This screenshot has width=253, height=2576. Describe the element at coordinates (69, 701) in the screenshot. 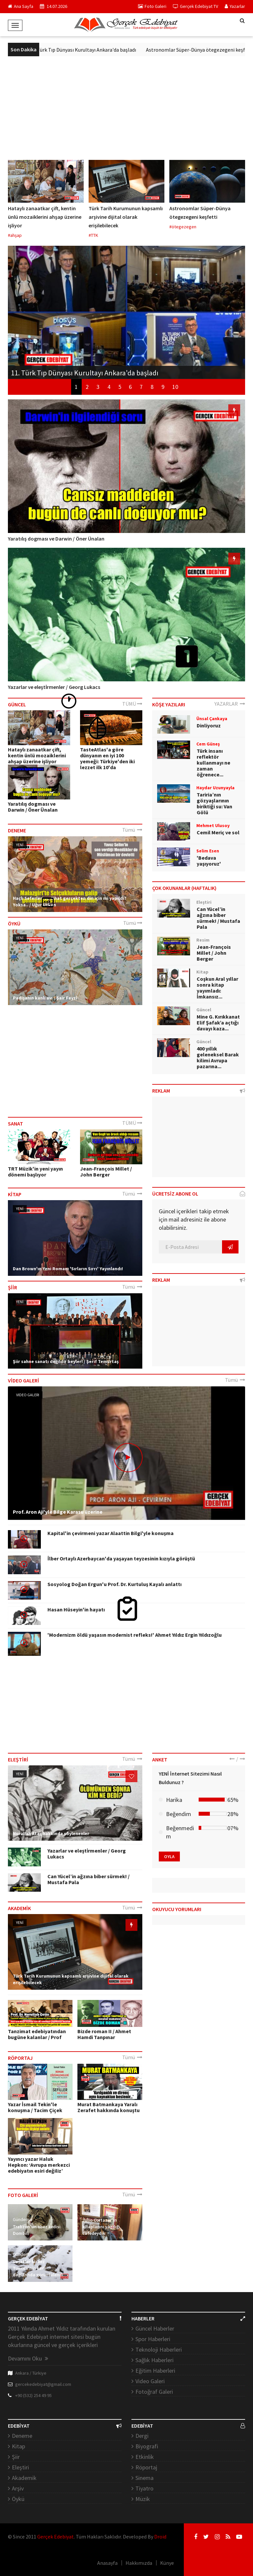

I see `indicates the time is 1 o'clock` at that location.